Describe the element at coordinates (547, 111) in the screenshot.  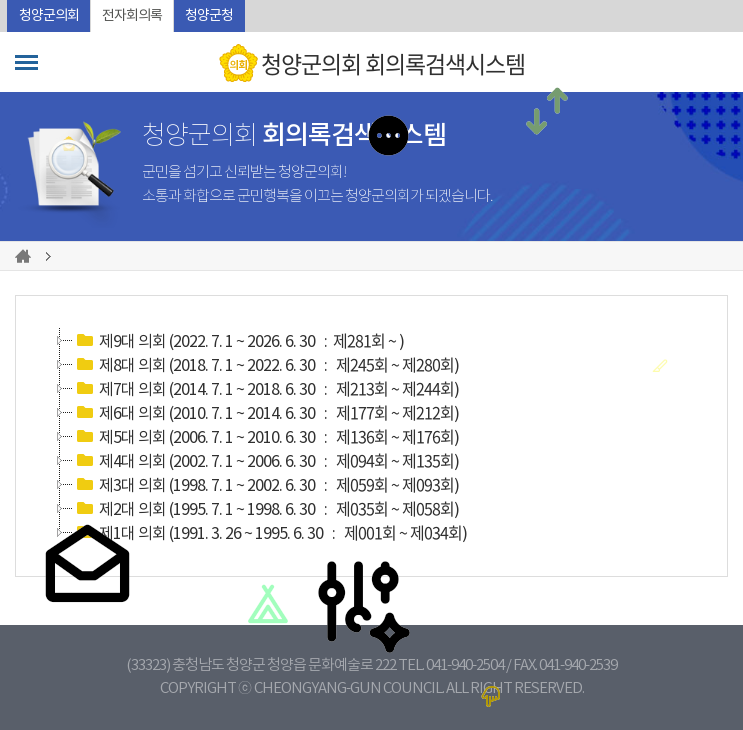
I see `indicates mobile data connection status` at that location.